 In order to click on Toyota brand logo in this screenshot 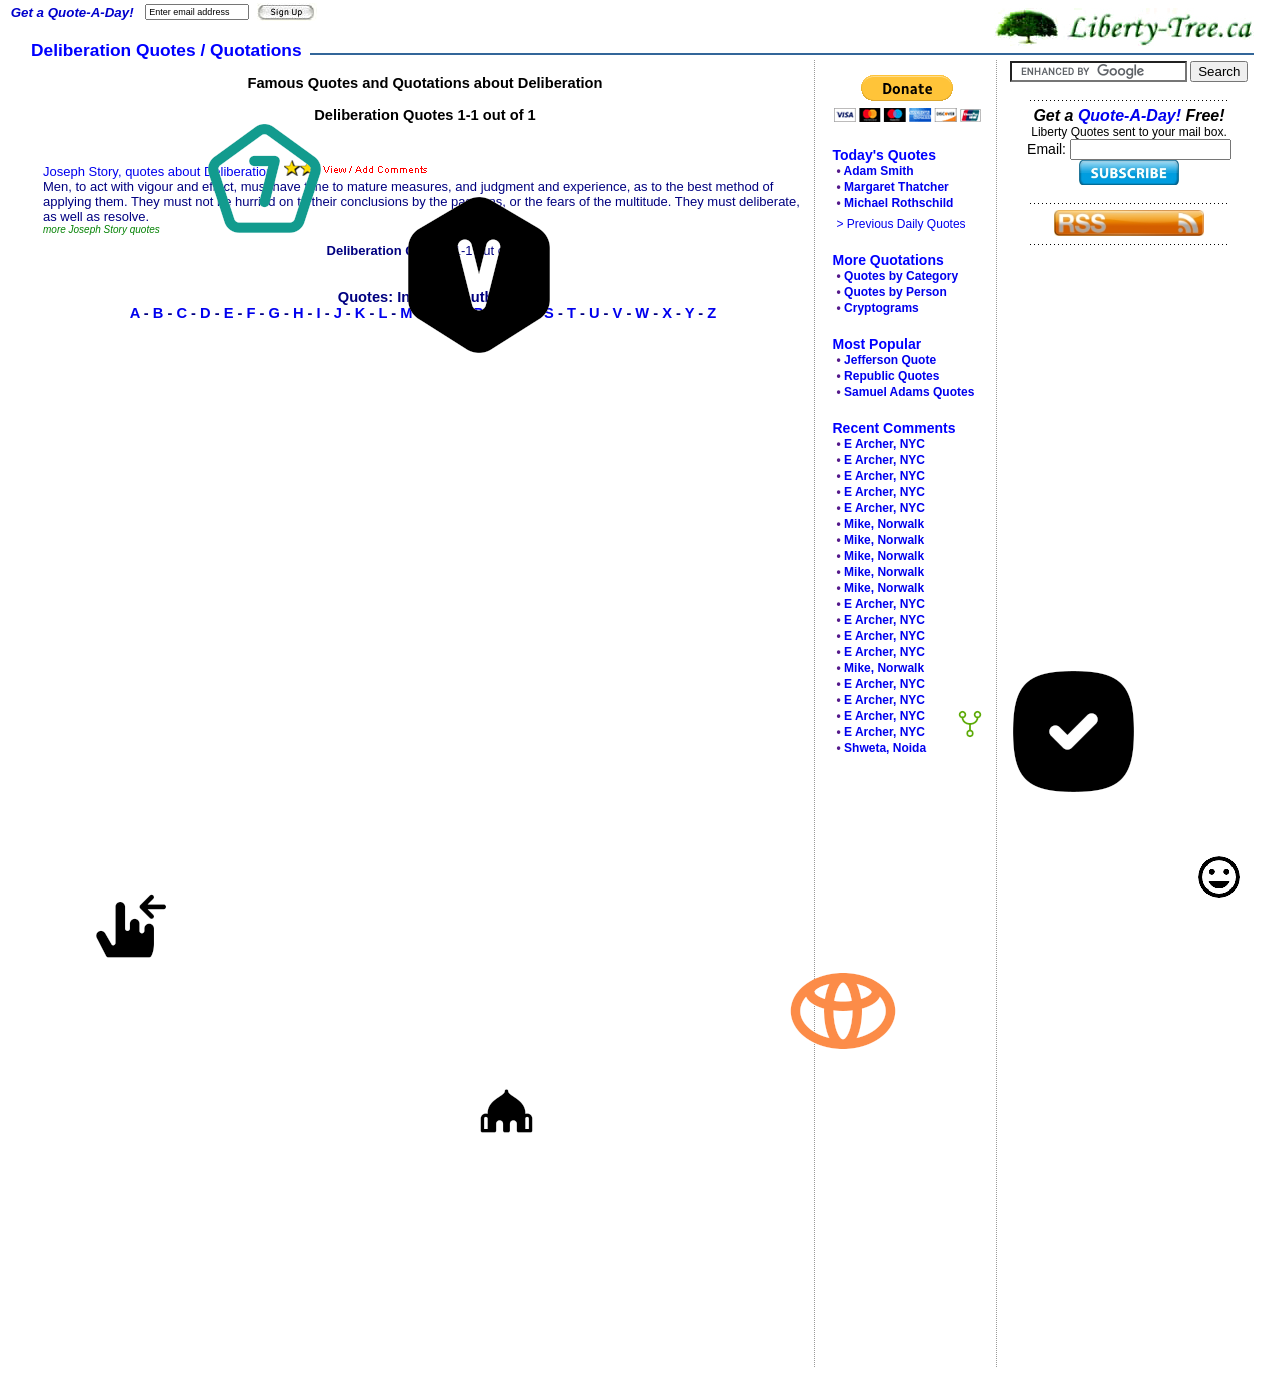, I will do `click(843, 1011)`.